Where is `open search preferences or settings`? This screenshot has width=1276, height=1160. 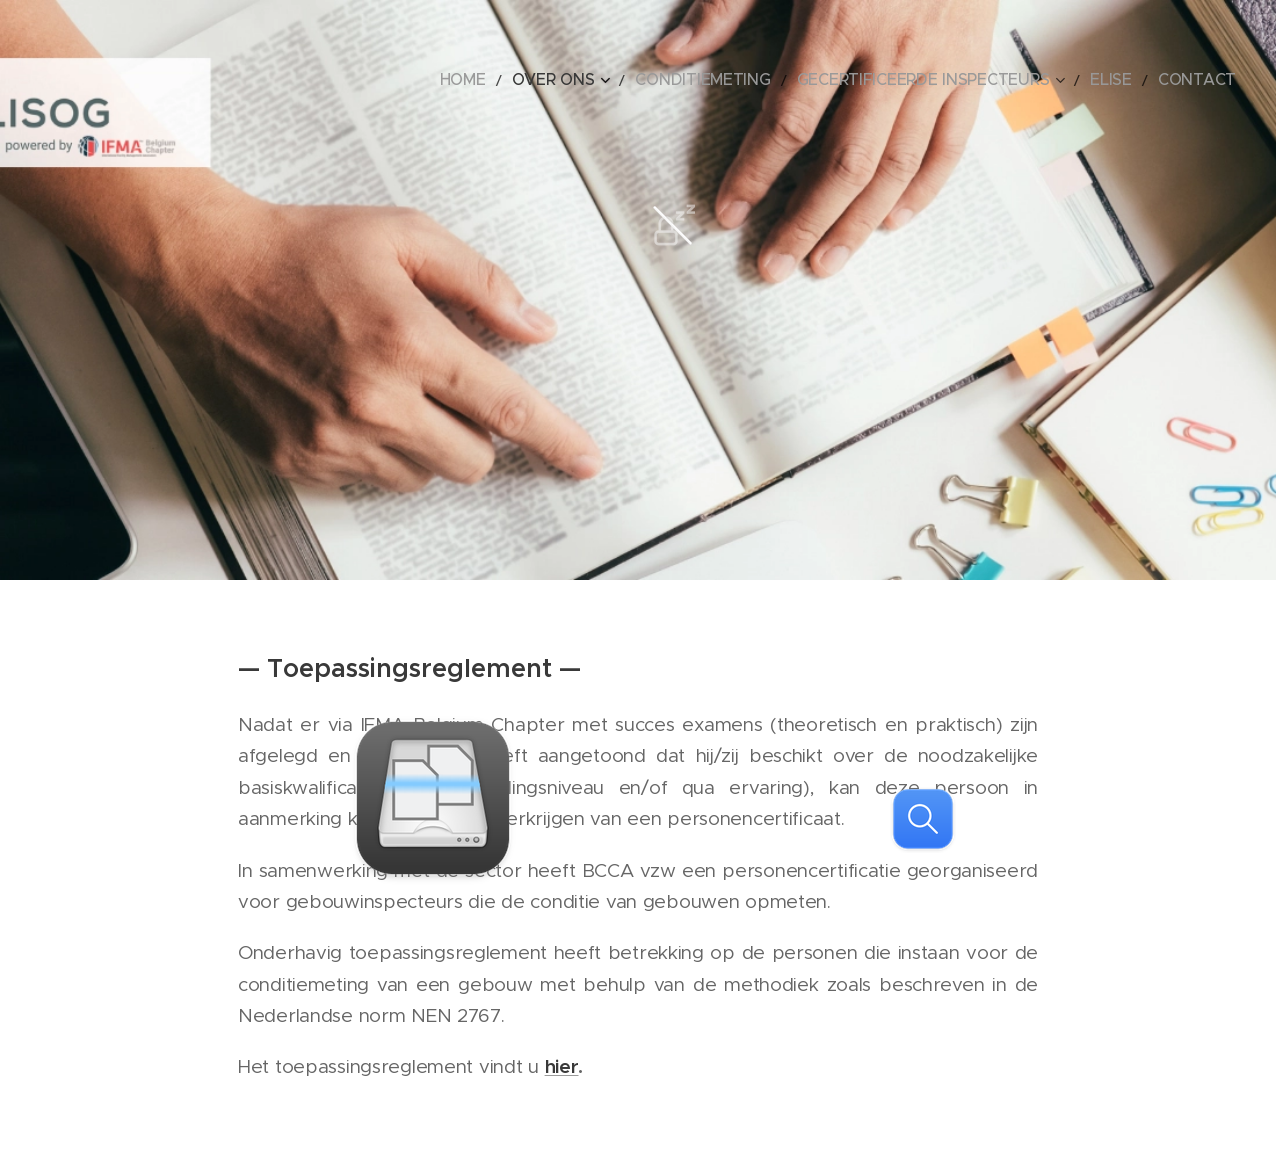
open search preferences or settings is located at coordinates (923, 820).